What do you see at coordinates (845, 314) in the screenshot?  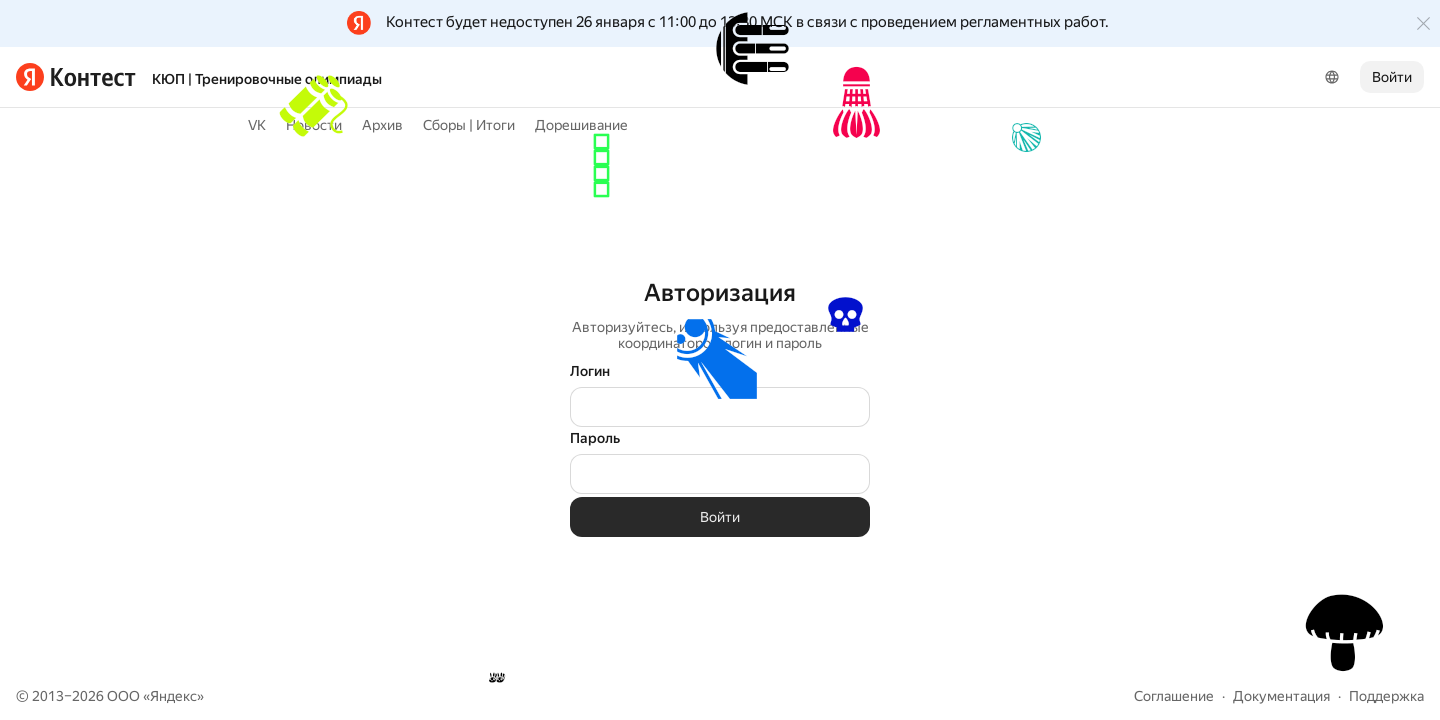 I see `indicates player death or game over state` at bounding box center [845, 314].